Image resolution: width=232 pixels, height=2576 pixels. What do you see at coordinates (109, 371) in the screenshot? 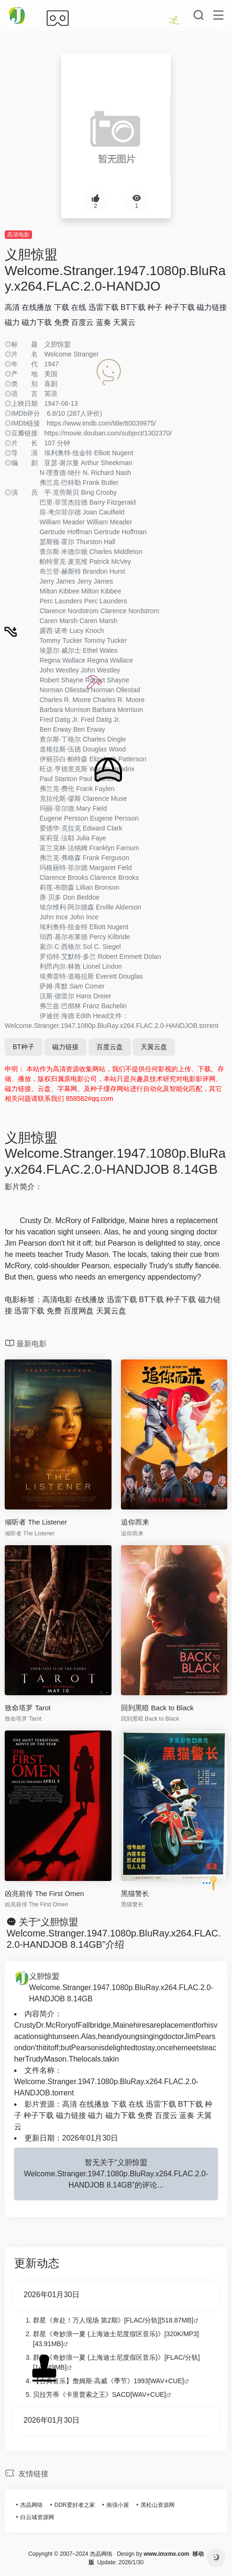
I see `indicates overwhelmed or stressed state` at bounding box center [109, 371].